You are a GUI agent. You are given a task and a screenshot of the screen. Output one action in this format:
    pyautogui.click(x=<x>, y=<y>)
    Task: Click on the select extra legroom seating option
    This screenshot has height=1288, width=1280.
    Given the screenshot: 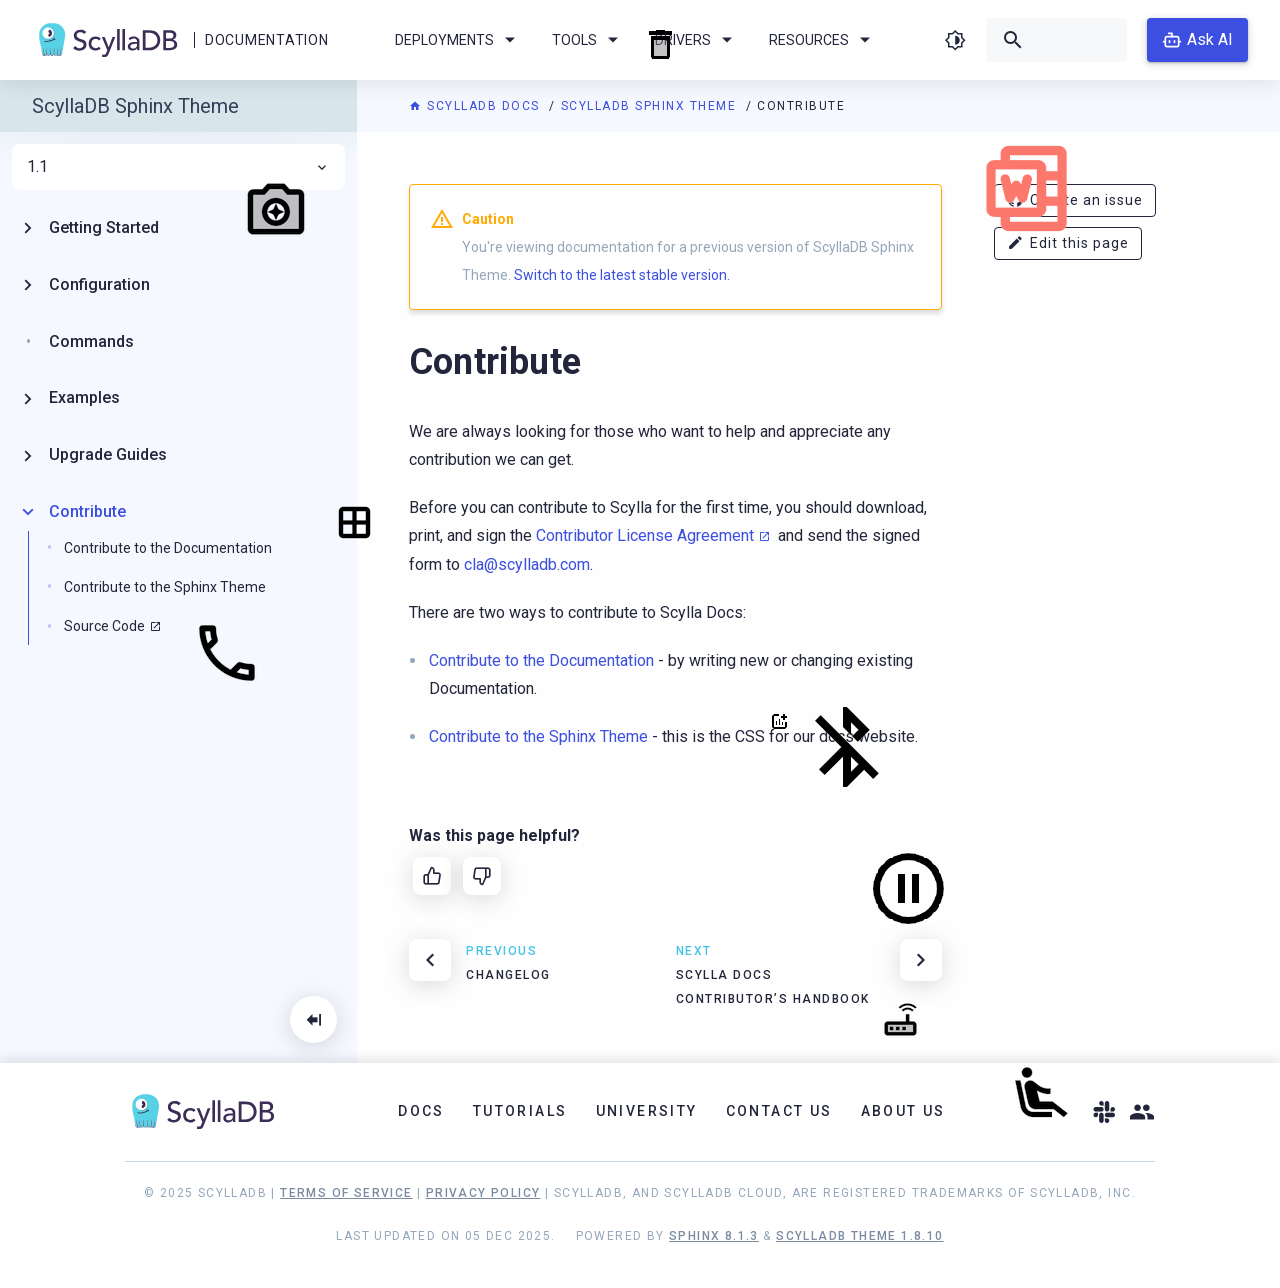 What is the action you would take?
    pyautogui.click(x=1041, y=1093)
    